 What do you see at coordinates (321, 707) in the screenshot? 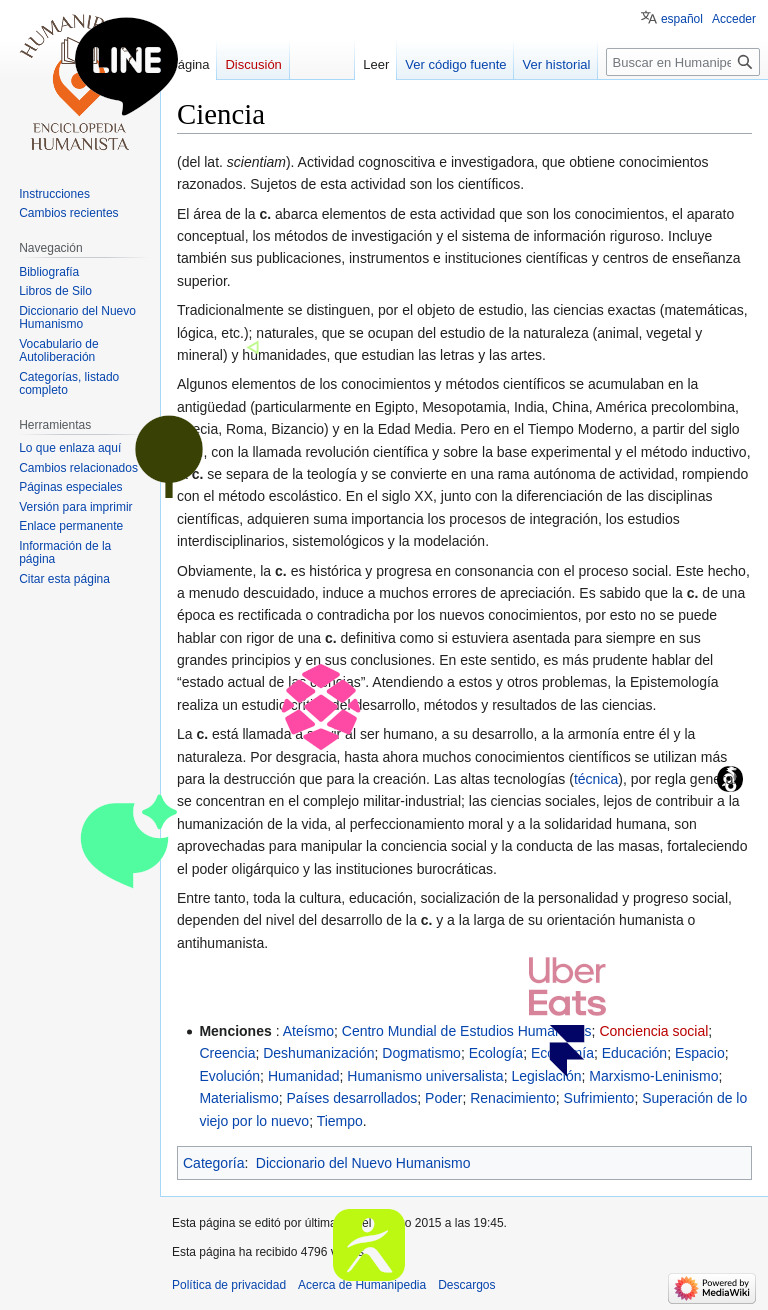
I see `RedwoodJS framework logo` at bounding box center [321, 707].